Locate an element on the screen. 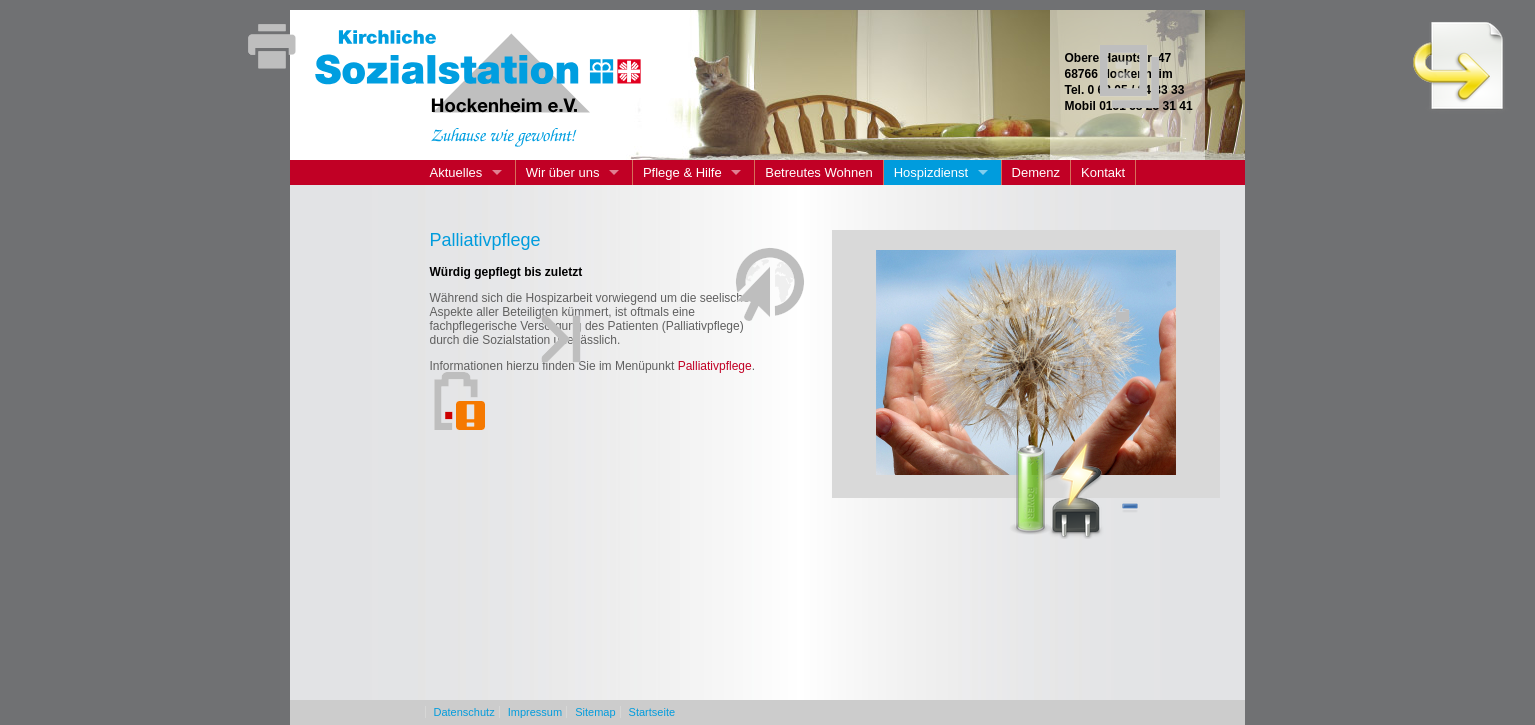 This screenshot has width=1535, height=725. open web browser is located at coordinates (770, 282).